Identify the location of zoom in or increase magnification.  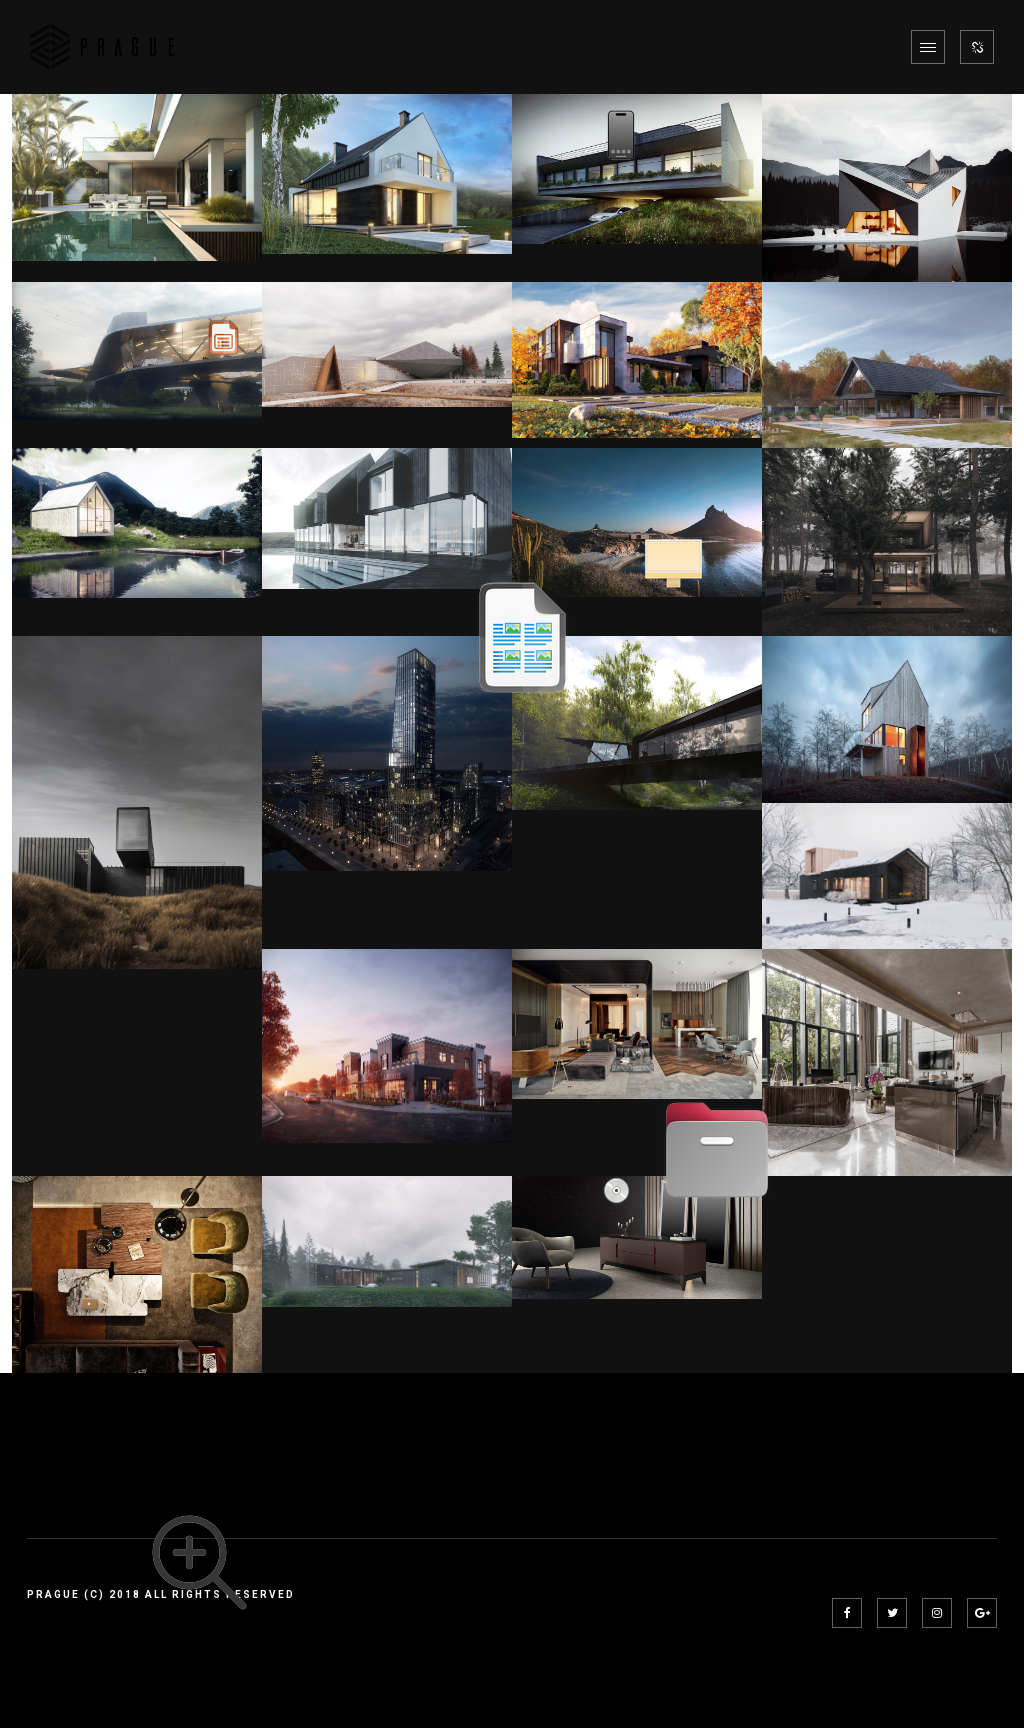
(199, 1562).